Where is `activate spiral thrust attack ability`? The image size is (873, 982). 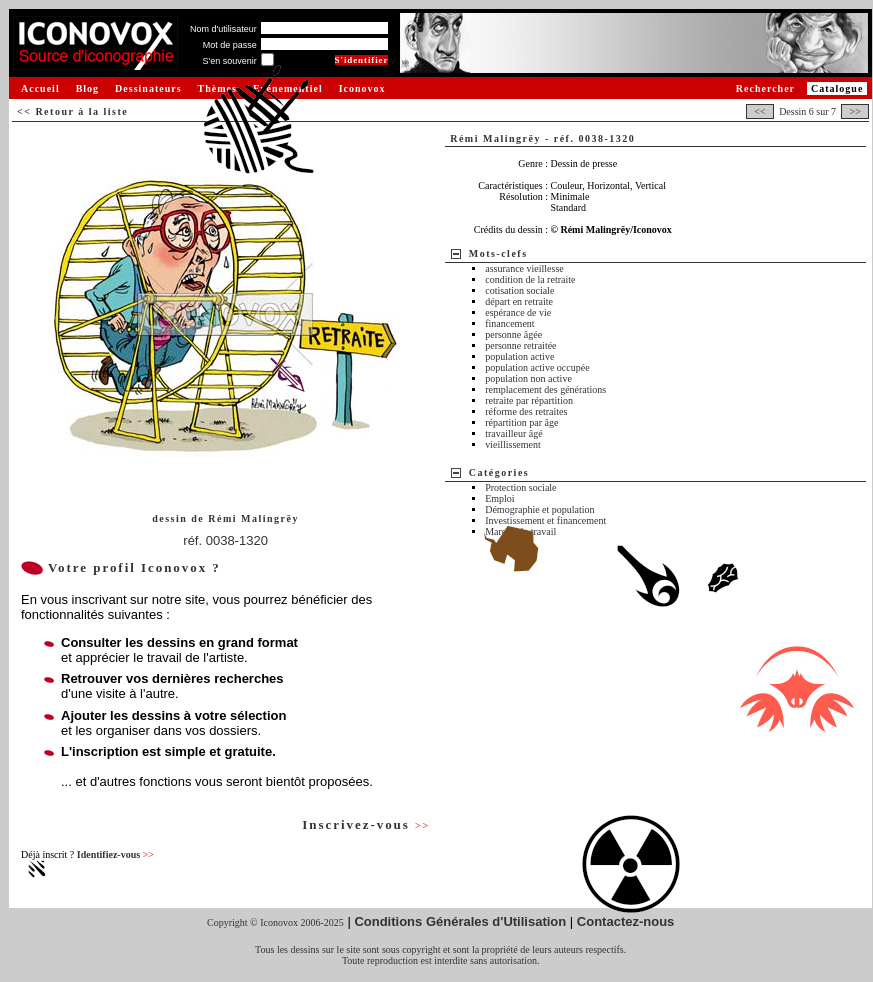 activate spiral thrust attack ability is located at coordinates (287, 374).